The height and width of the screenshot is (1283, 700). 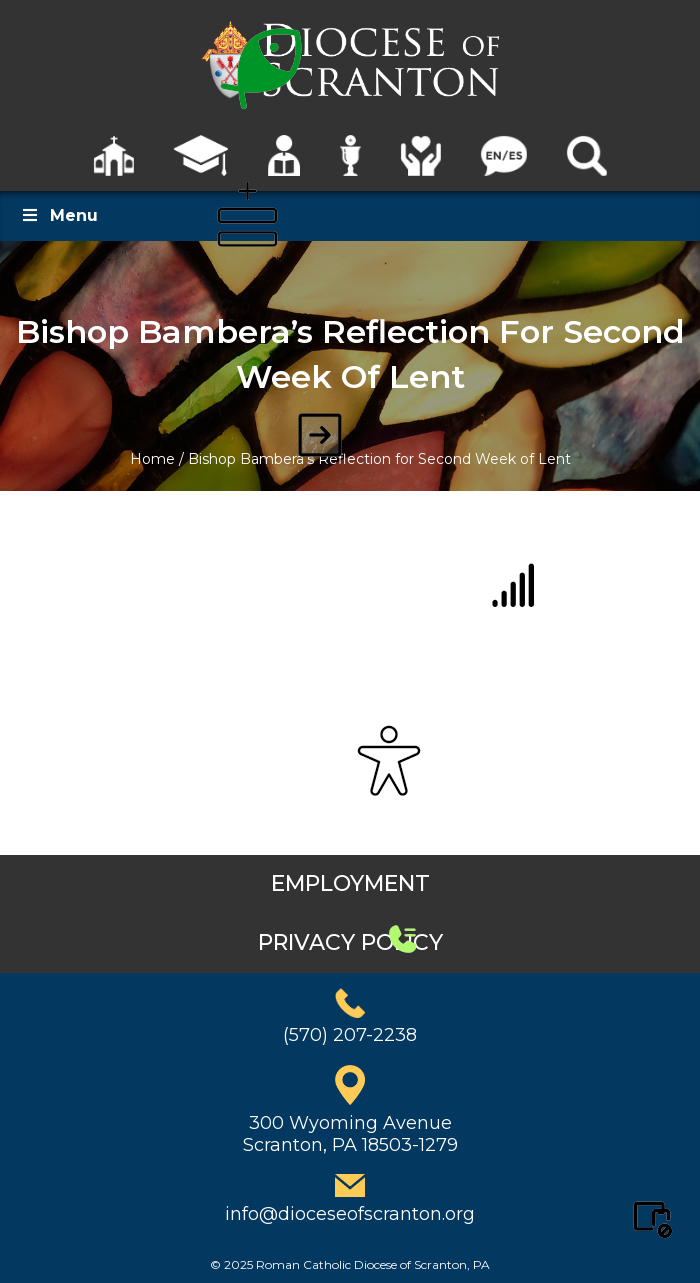 I want to click on disconnect or unpair a device, so click(x=652, y=1218).